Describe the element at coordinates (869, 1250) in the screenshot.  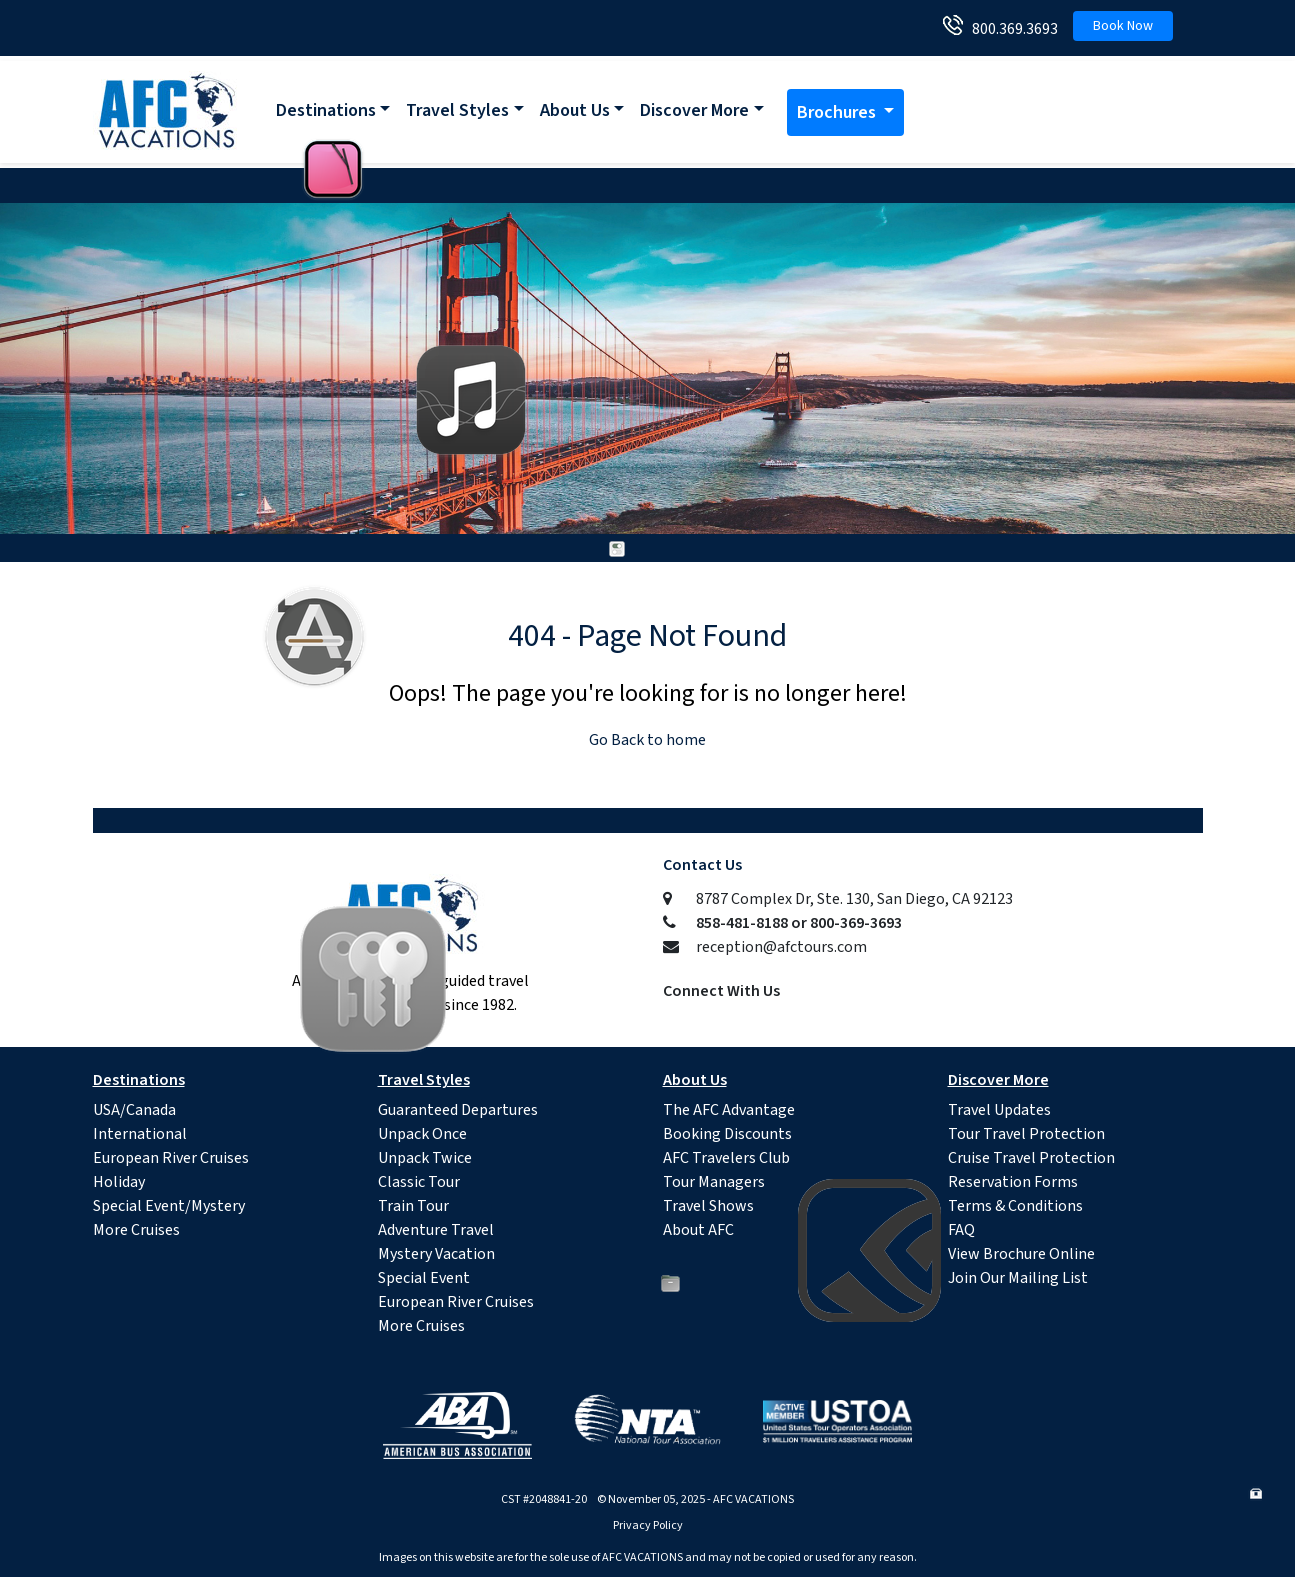
I see `open gwe (gpu widget extension) settings` at that location.